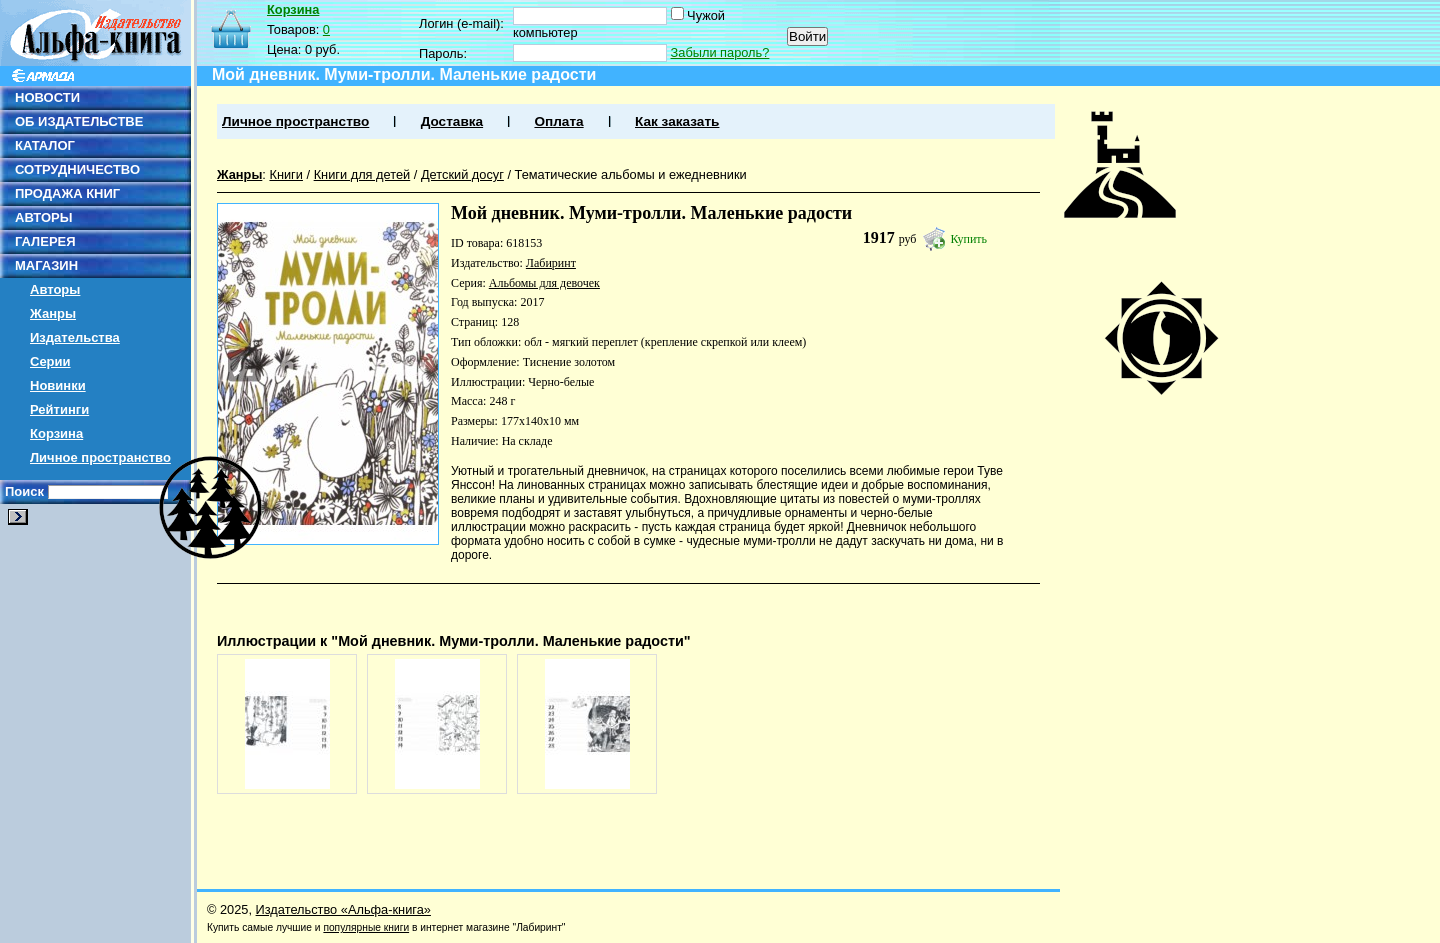  Describe the element at coordinates (210, 507) in the screenshot. I see `explore forest or nature areas in-game` at that location.